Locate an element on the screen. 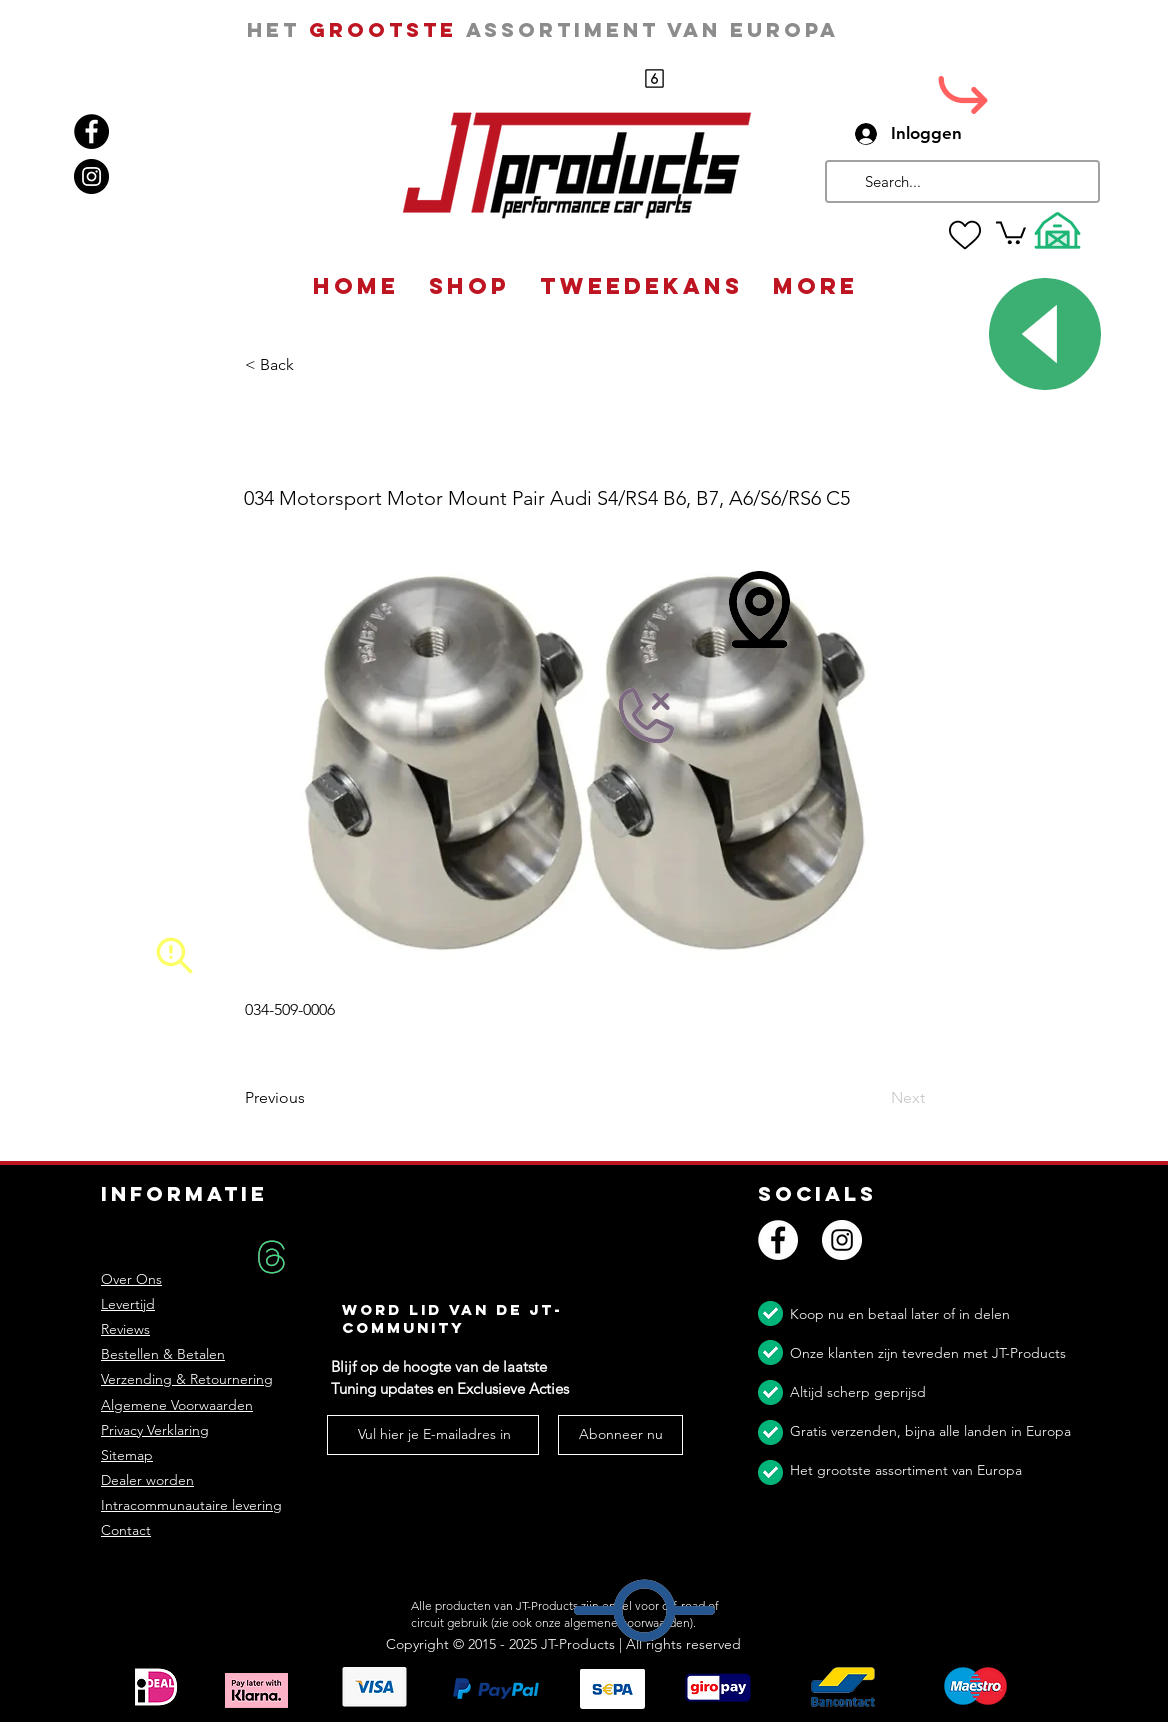  open the Threads app is located at coordinates (272, 1257).